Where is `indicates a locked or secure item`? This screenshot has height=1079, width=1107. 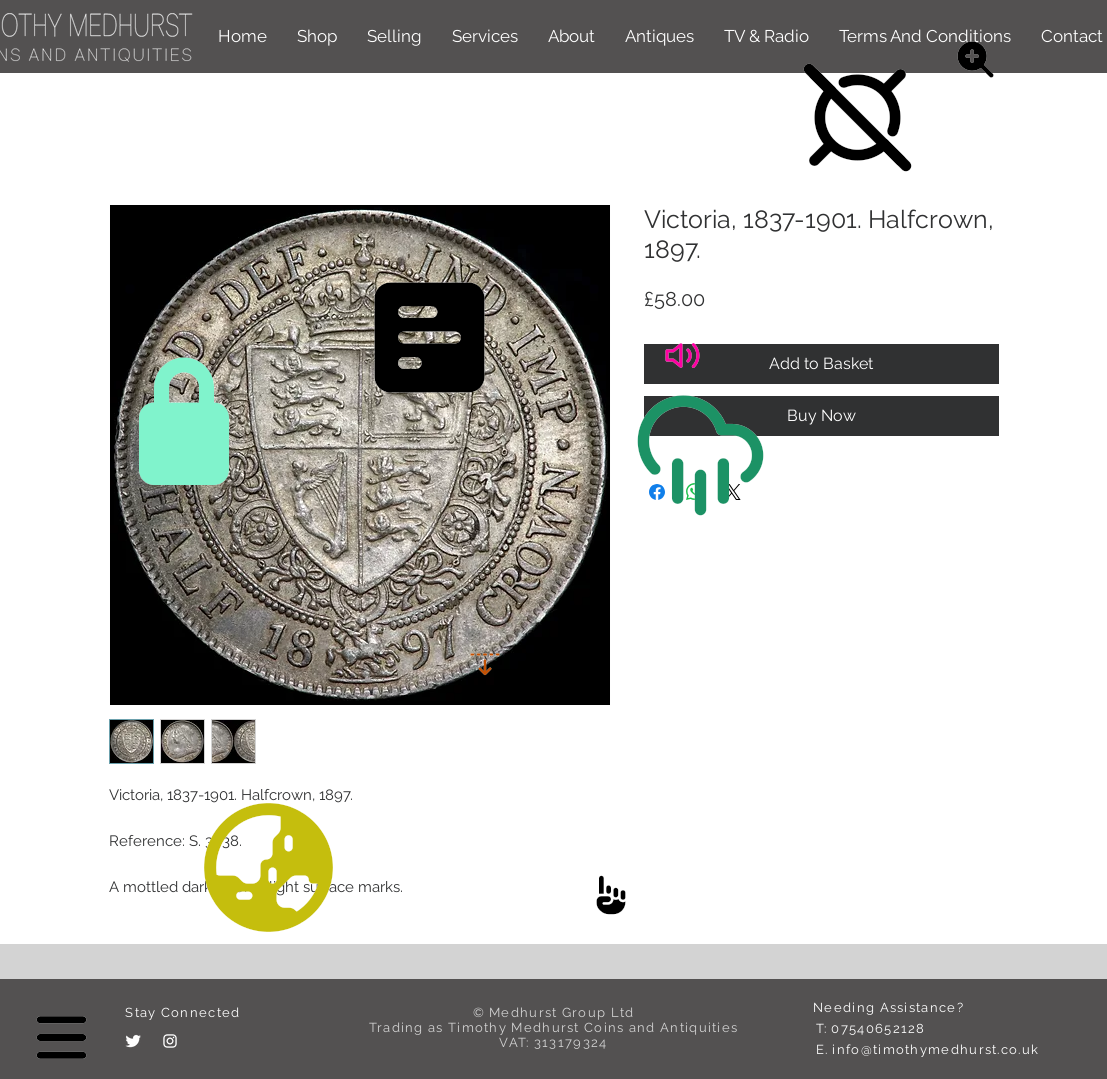
indicates a locked or secure item is located at coordinates (184, 425).